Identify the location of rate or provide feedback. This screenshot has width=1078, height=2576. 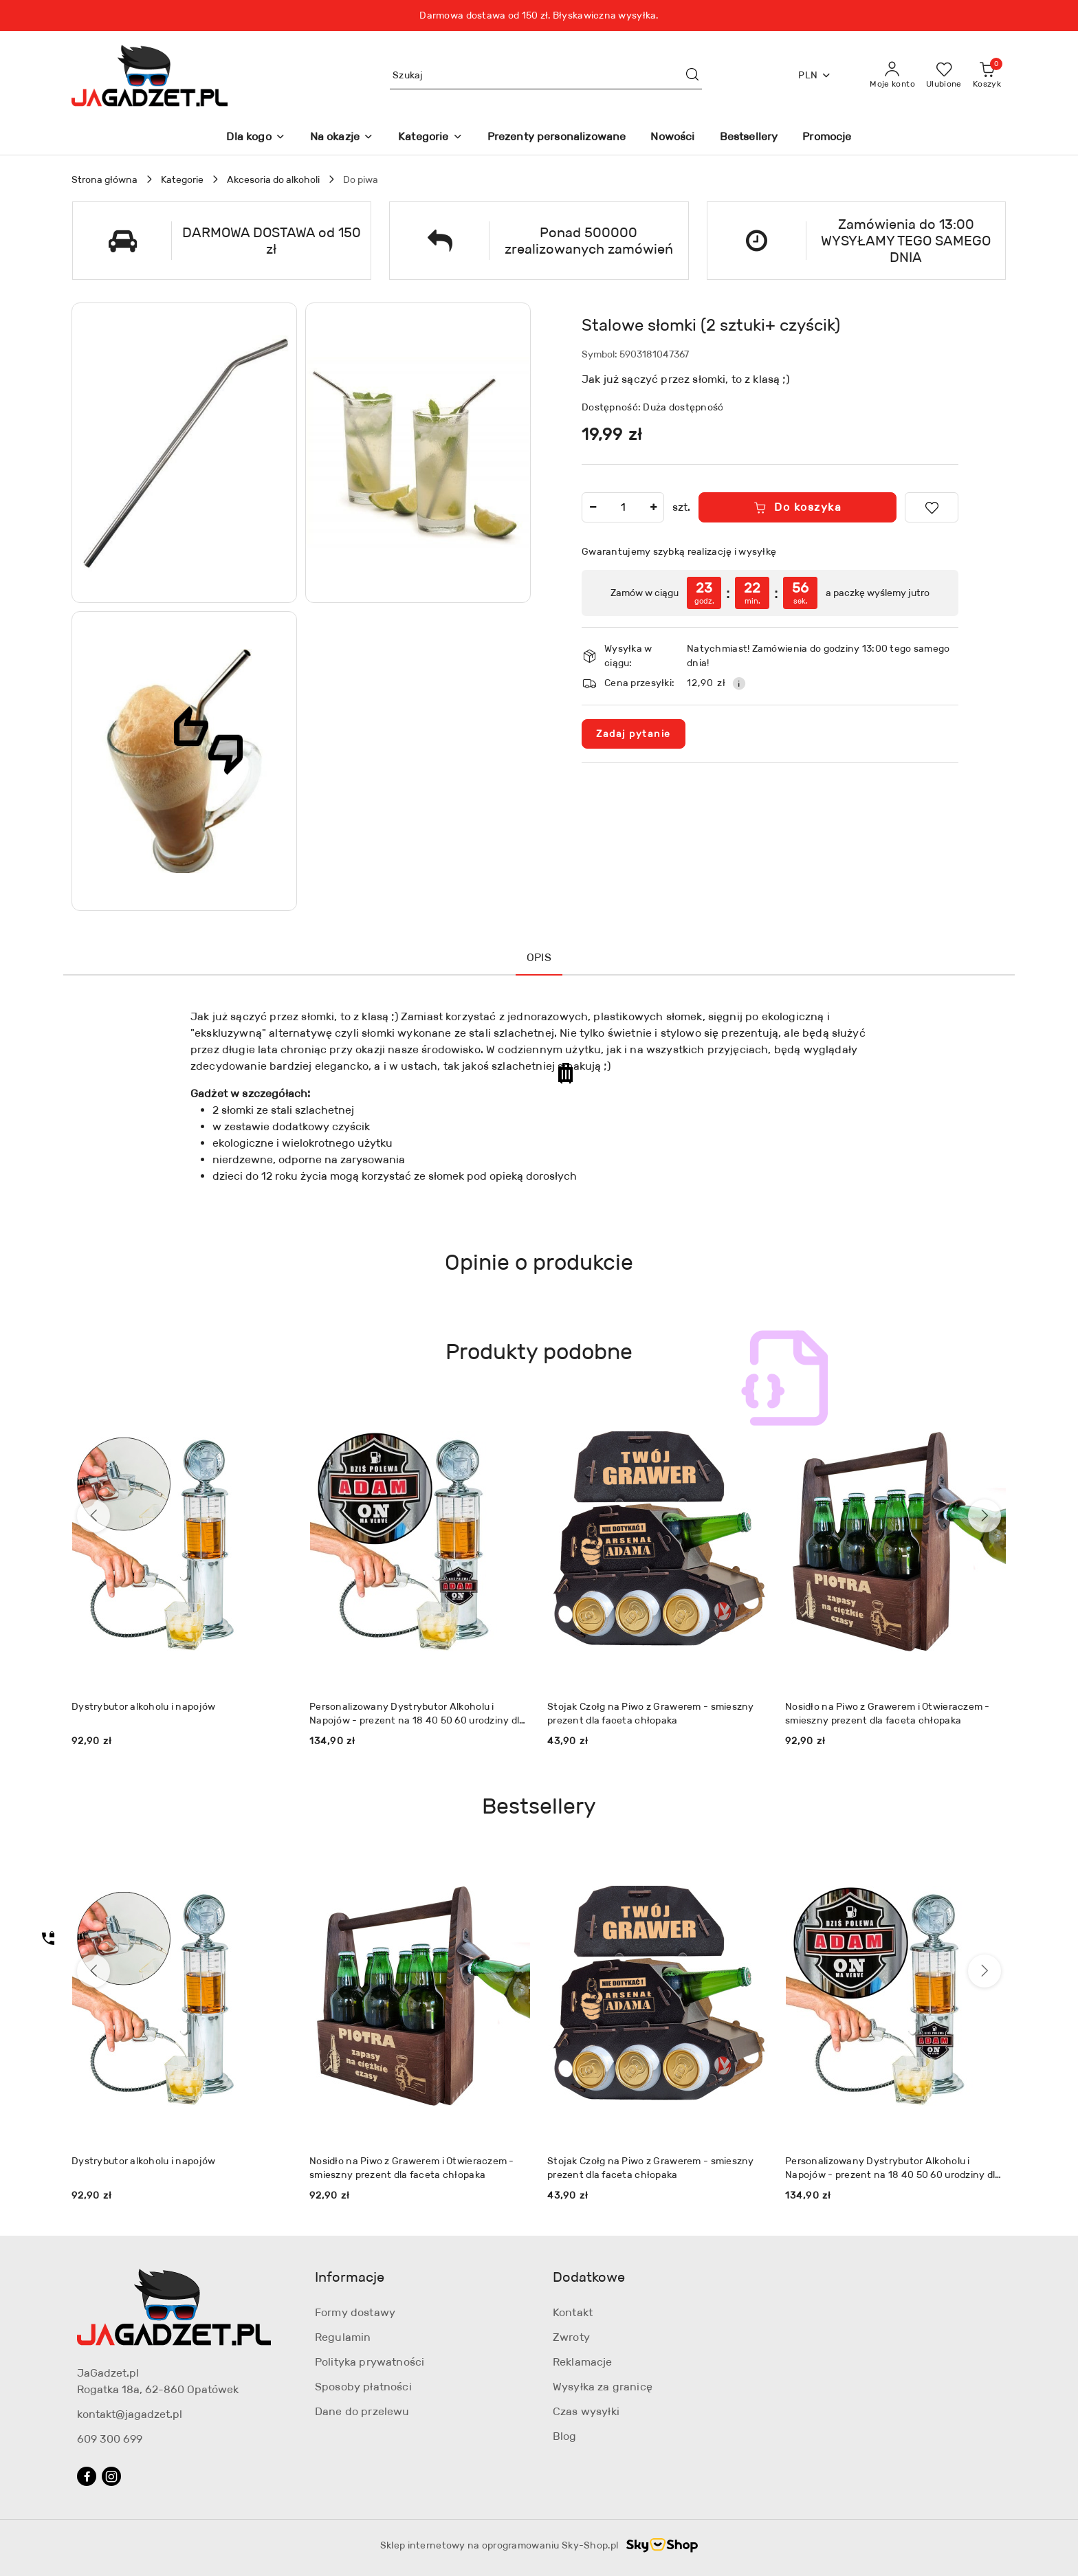
(208, 740).